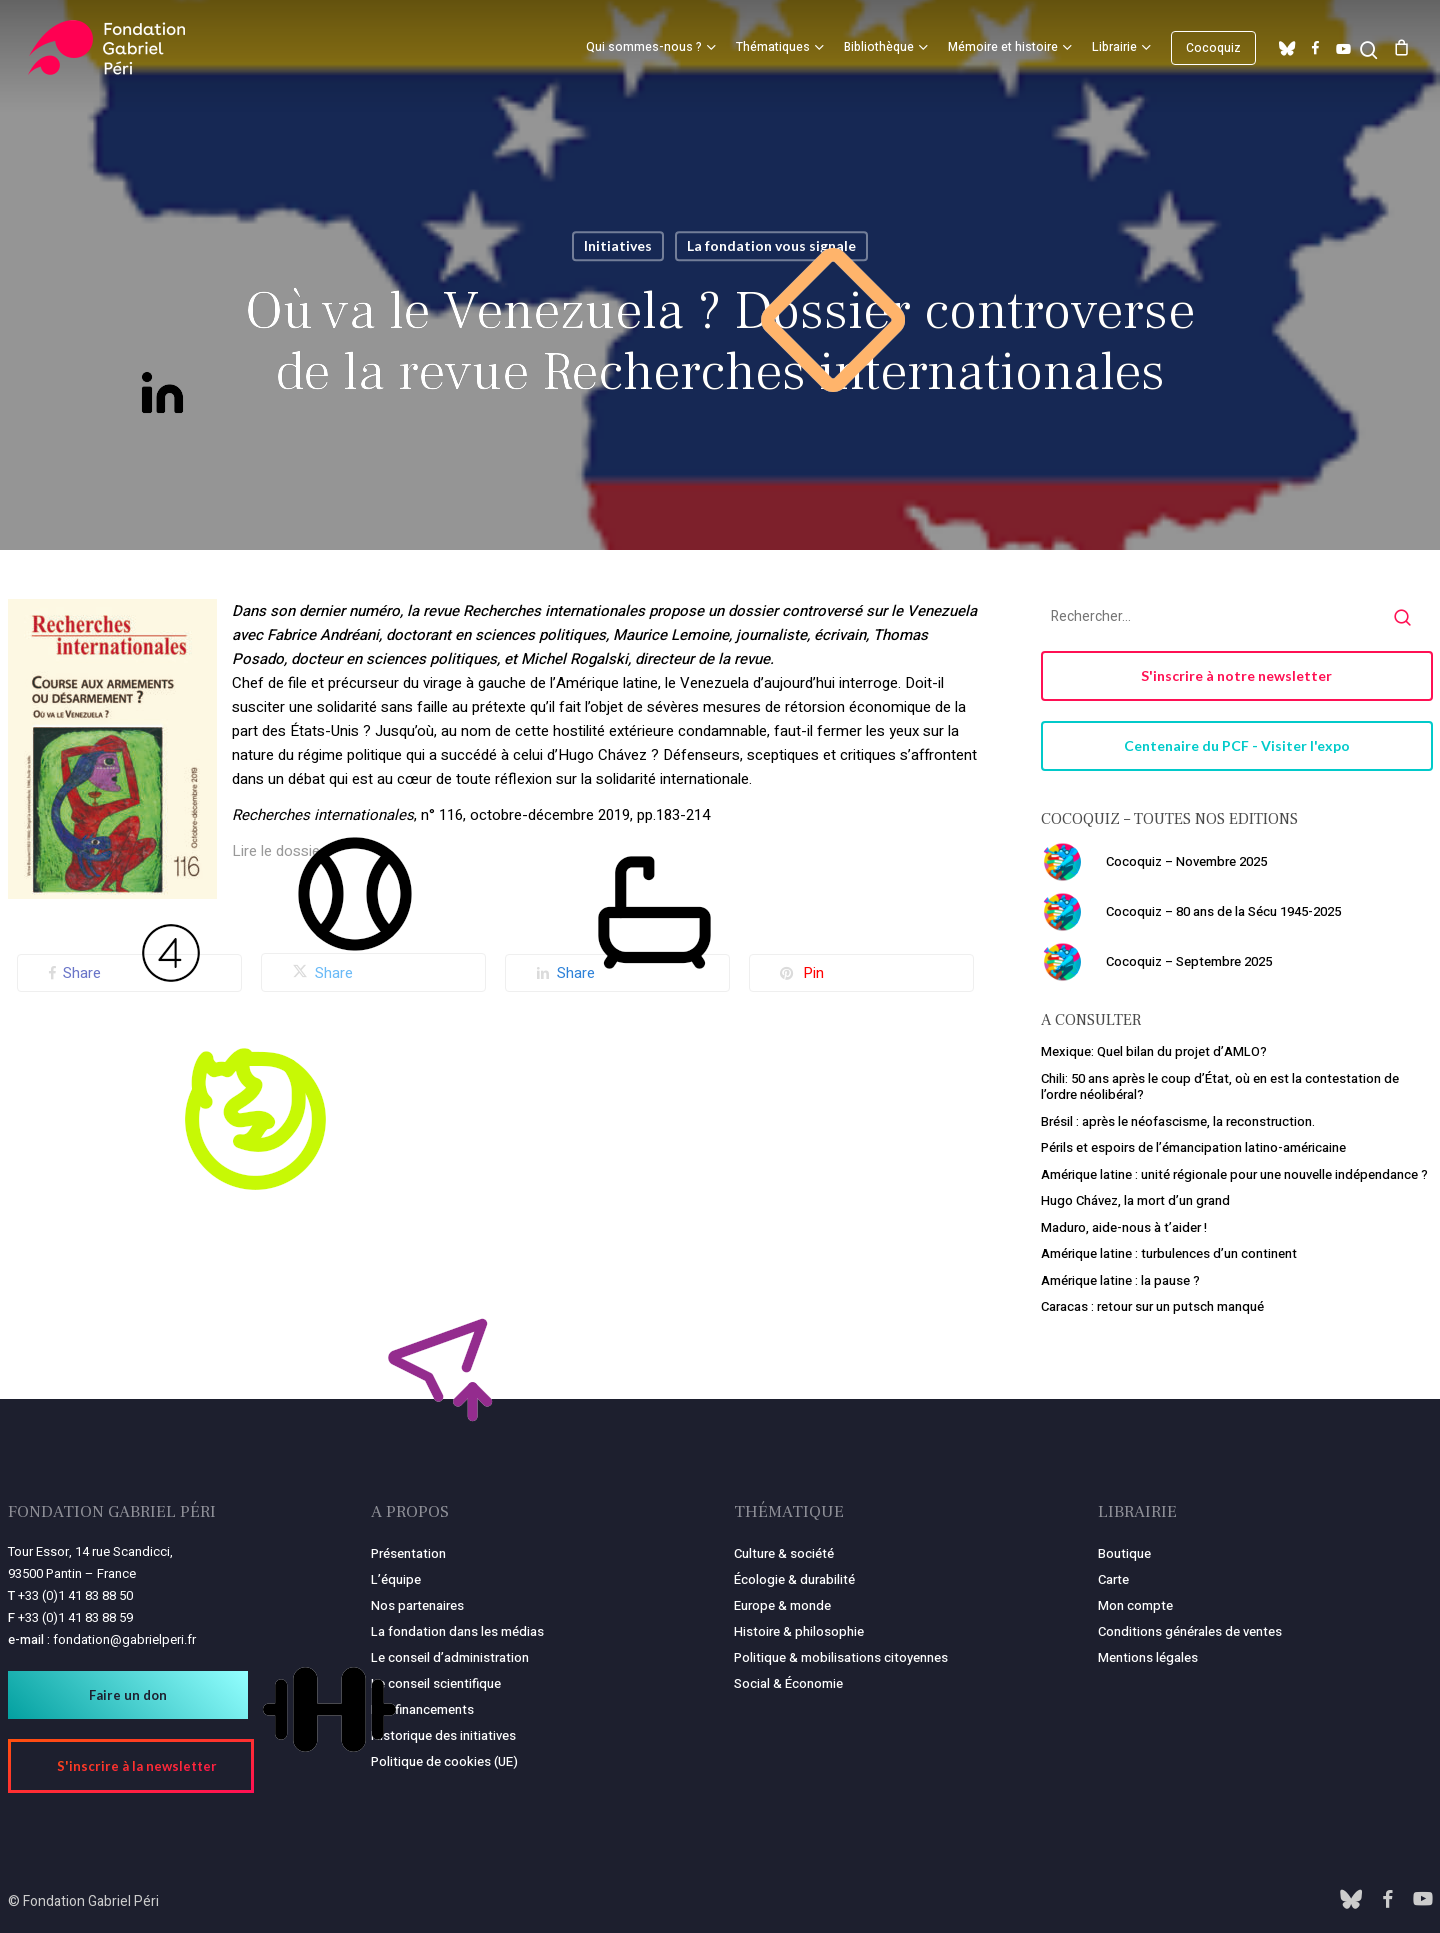 The height and width of the screenshot is (1933, 1440). What do you see at coordinates (833, 320) in the screenshot?
I see `indicates premium or special status` at bounding box center [833, 320].